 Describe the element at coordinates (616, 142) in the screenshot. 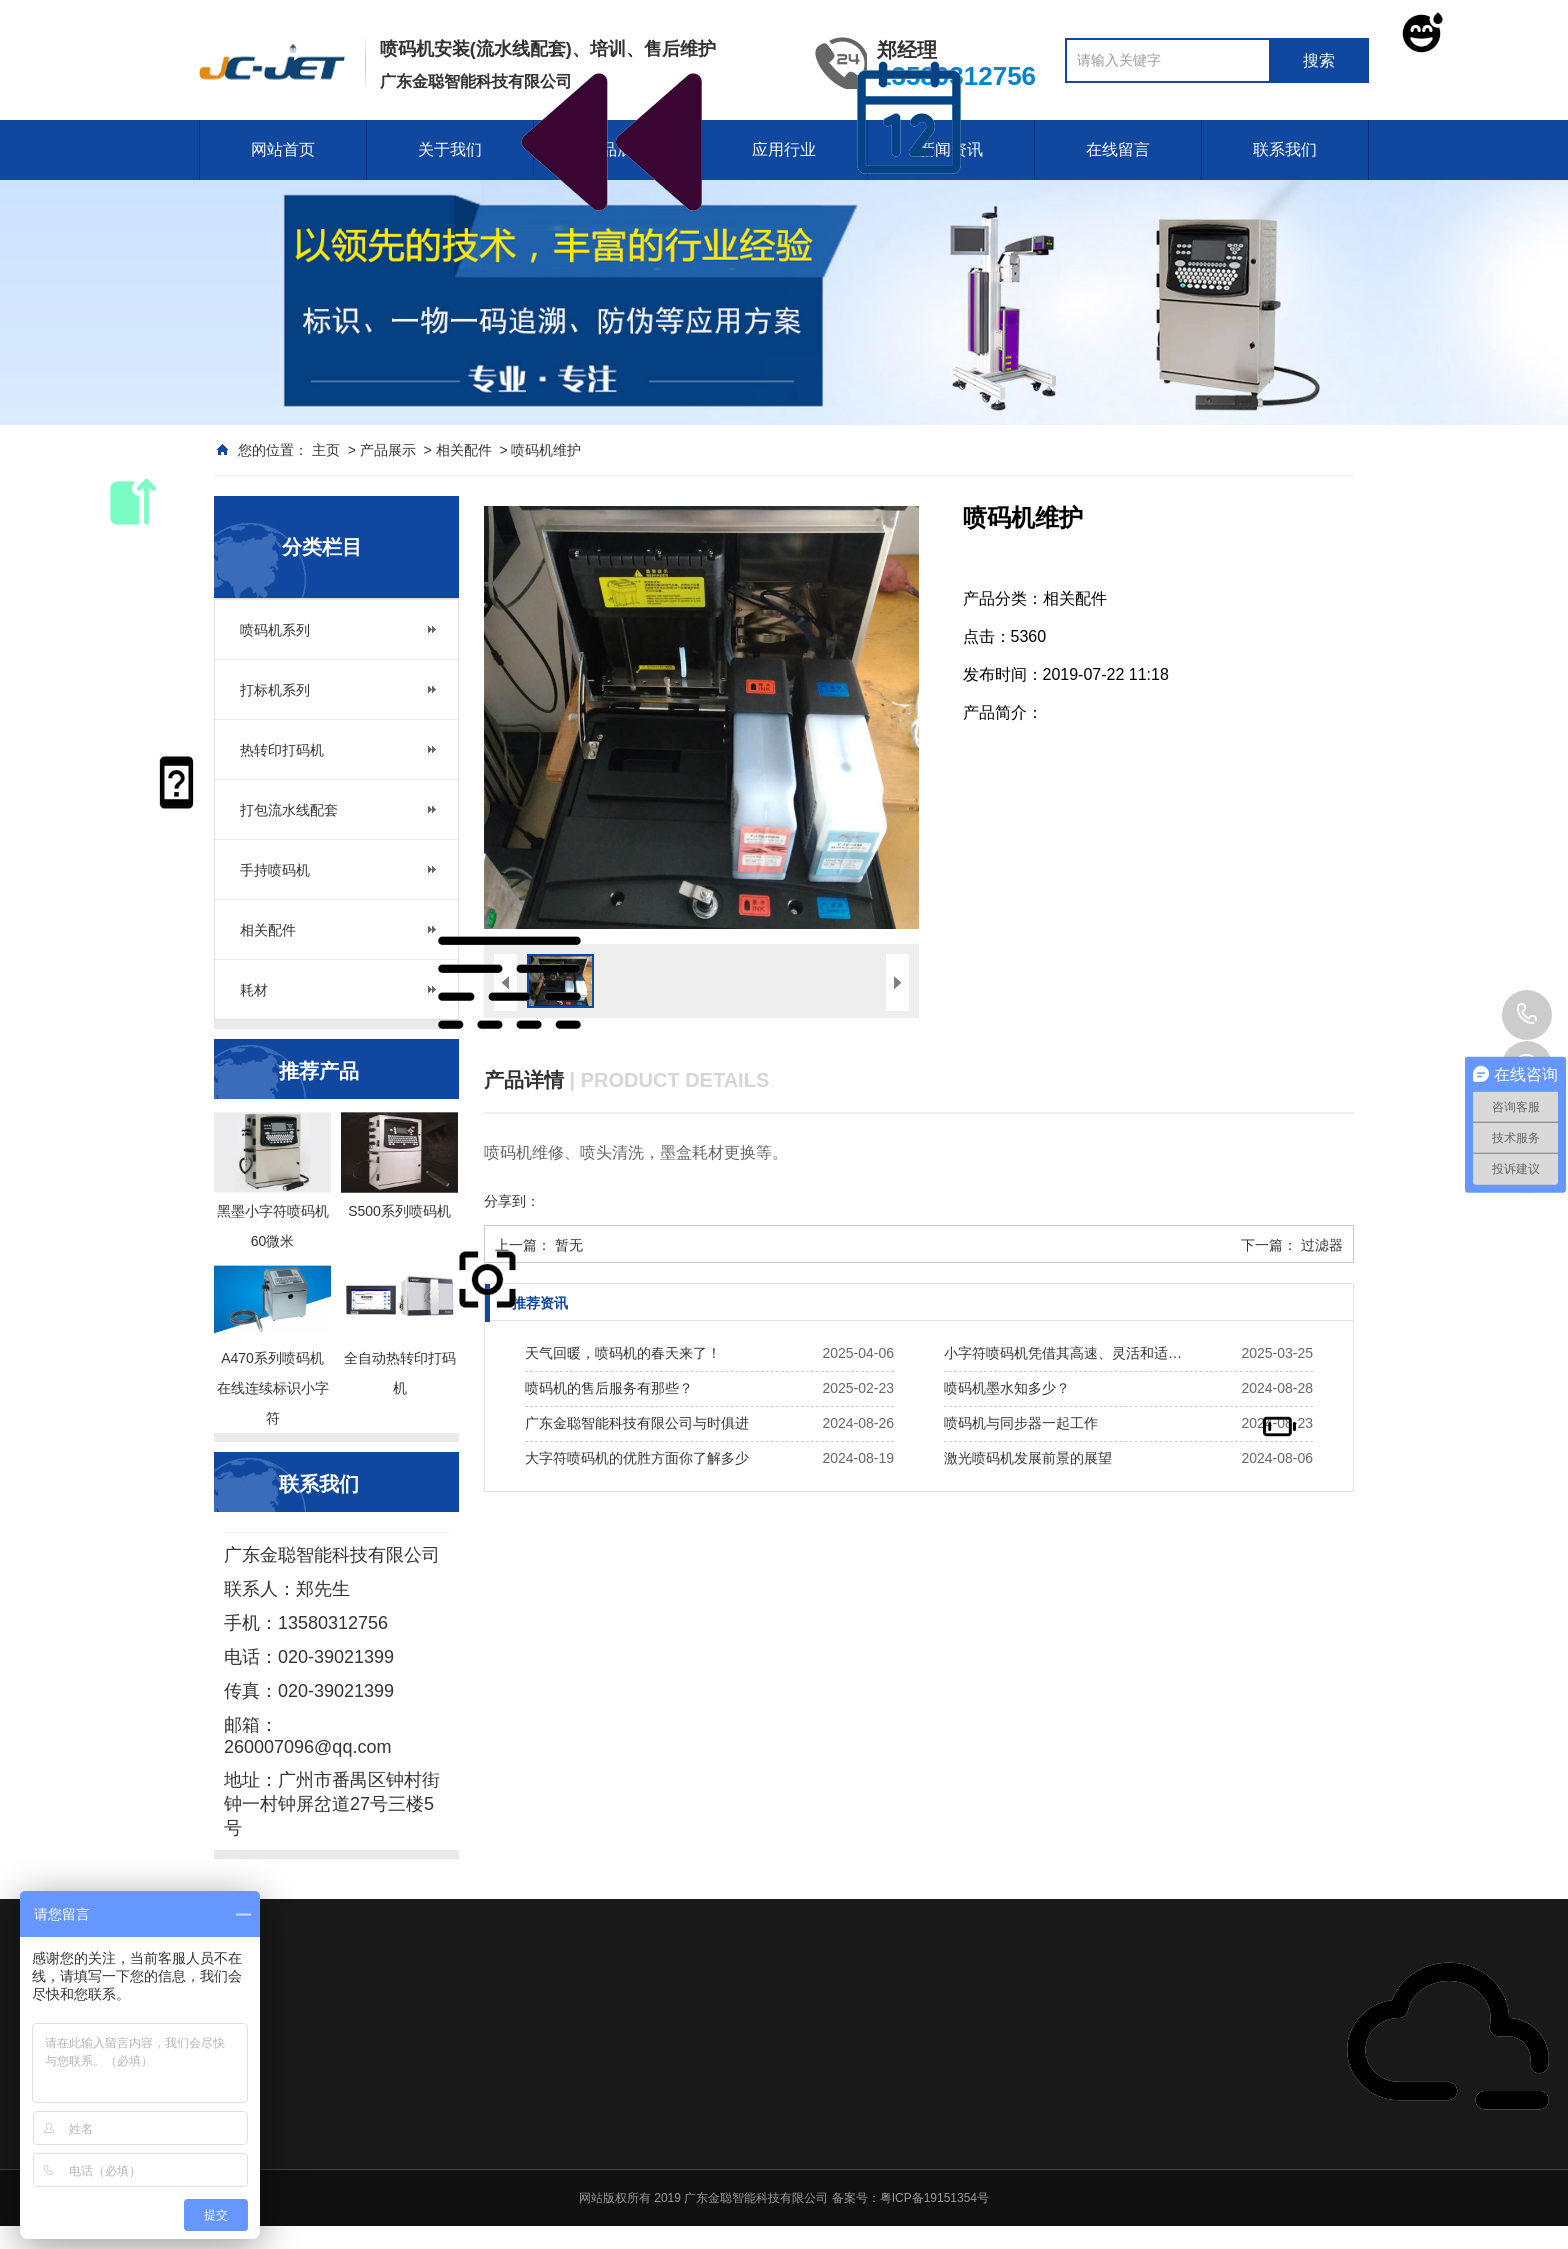

I see `go to previous track` at that location.